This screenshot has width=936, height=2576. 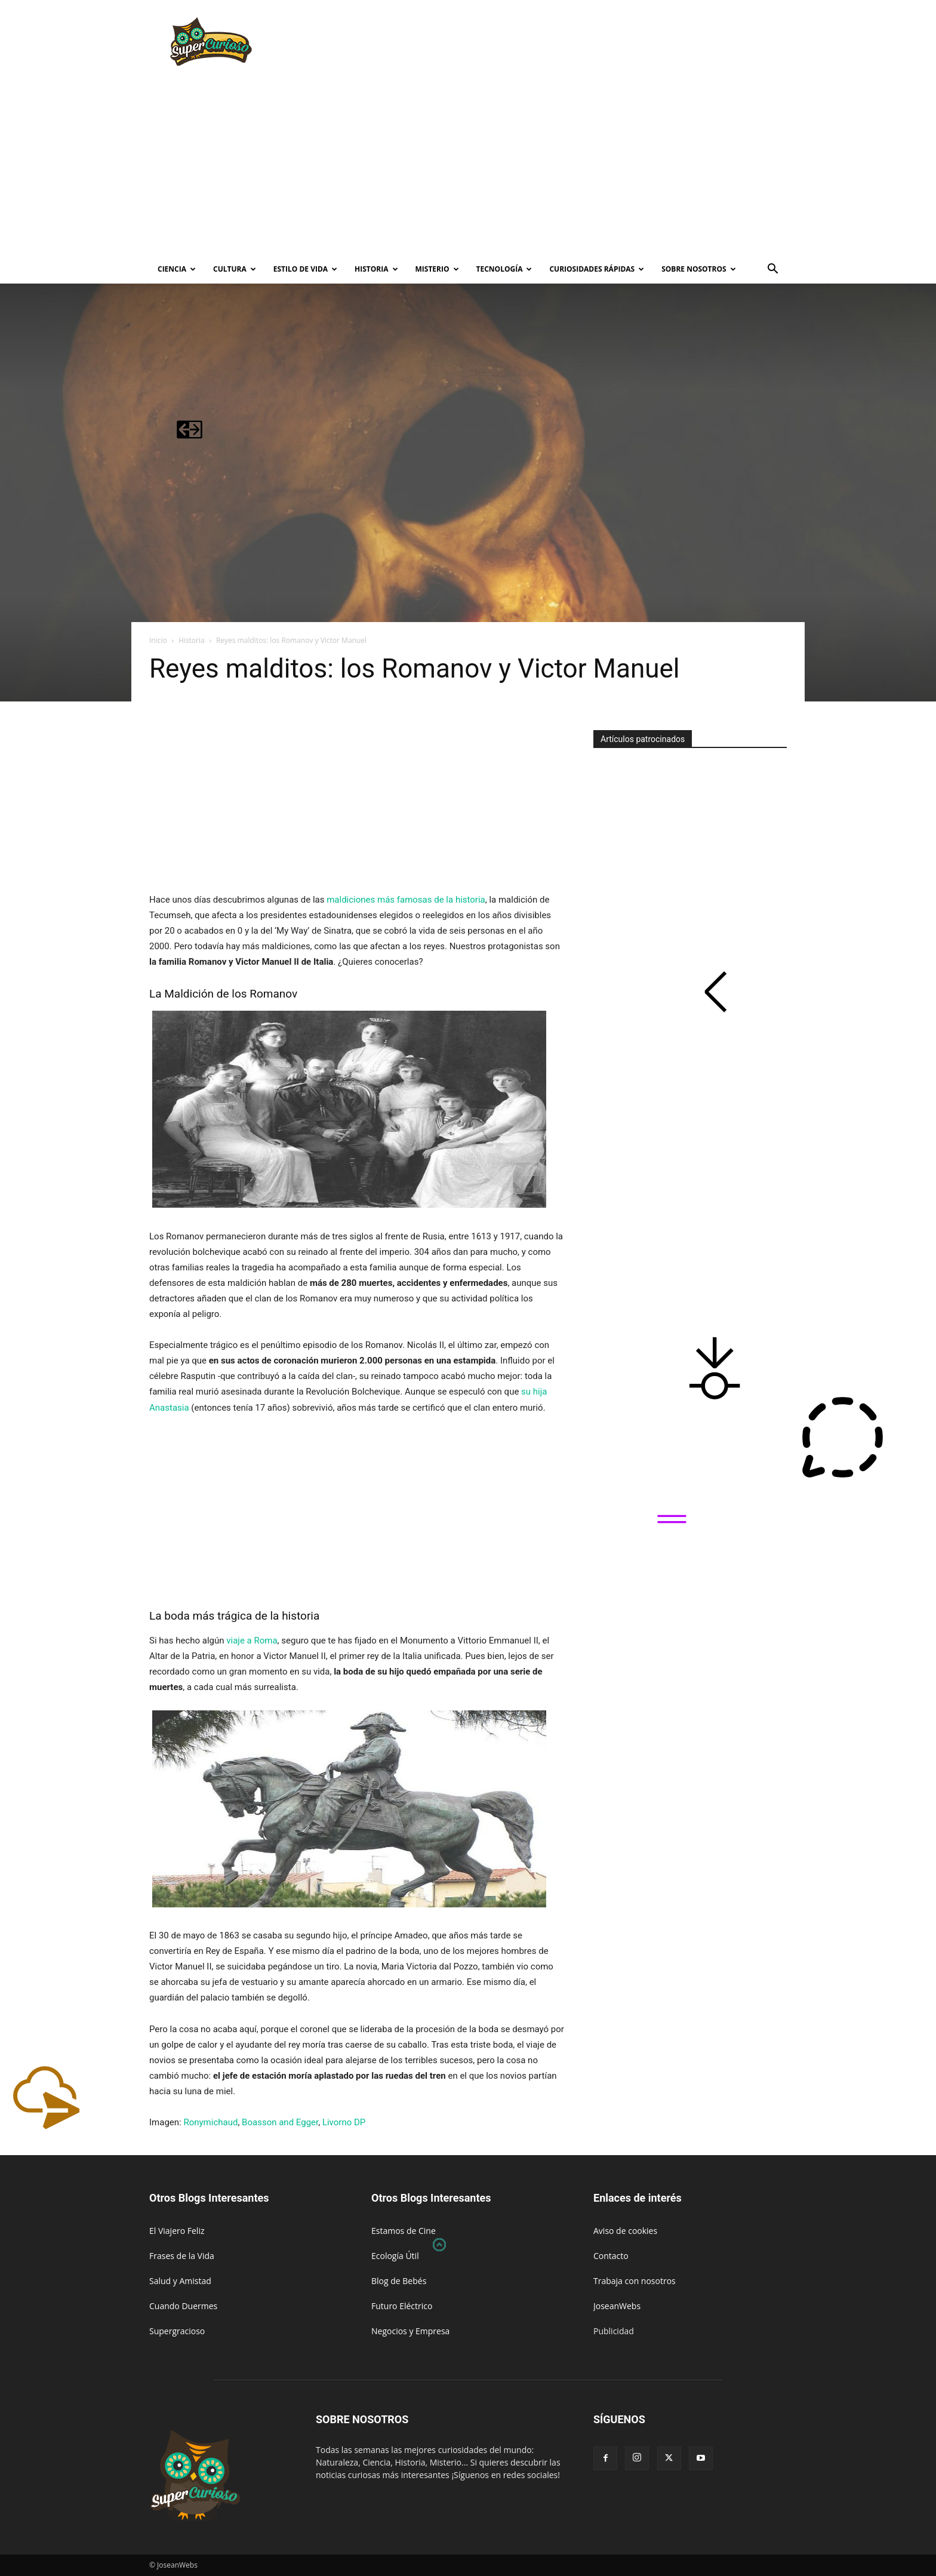 I want to click on drag to reorder or rearrange items, so click(x=672, y=1519).